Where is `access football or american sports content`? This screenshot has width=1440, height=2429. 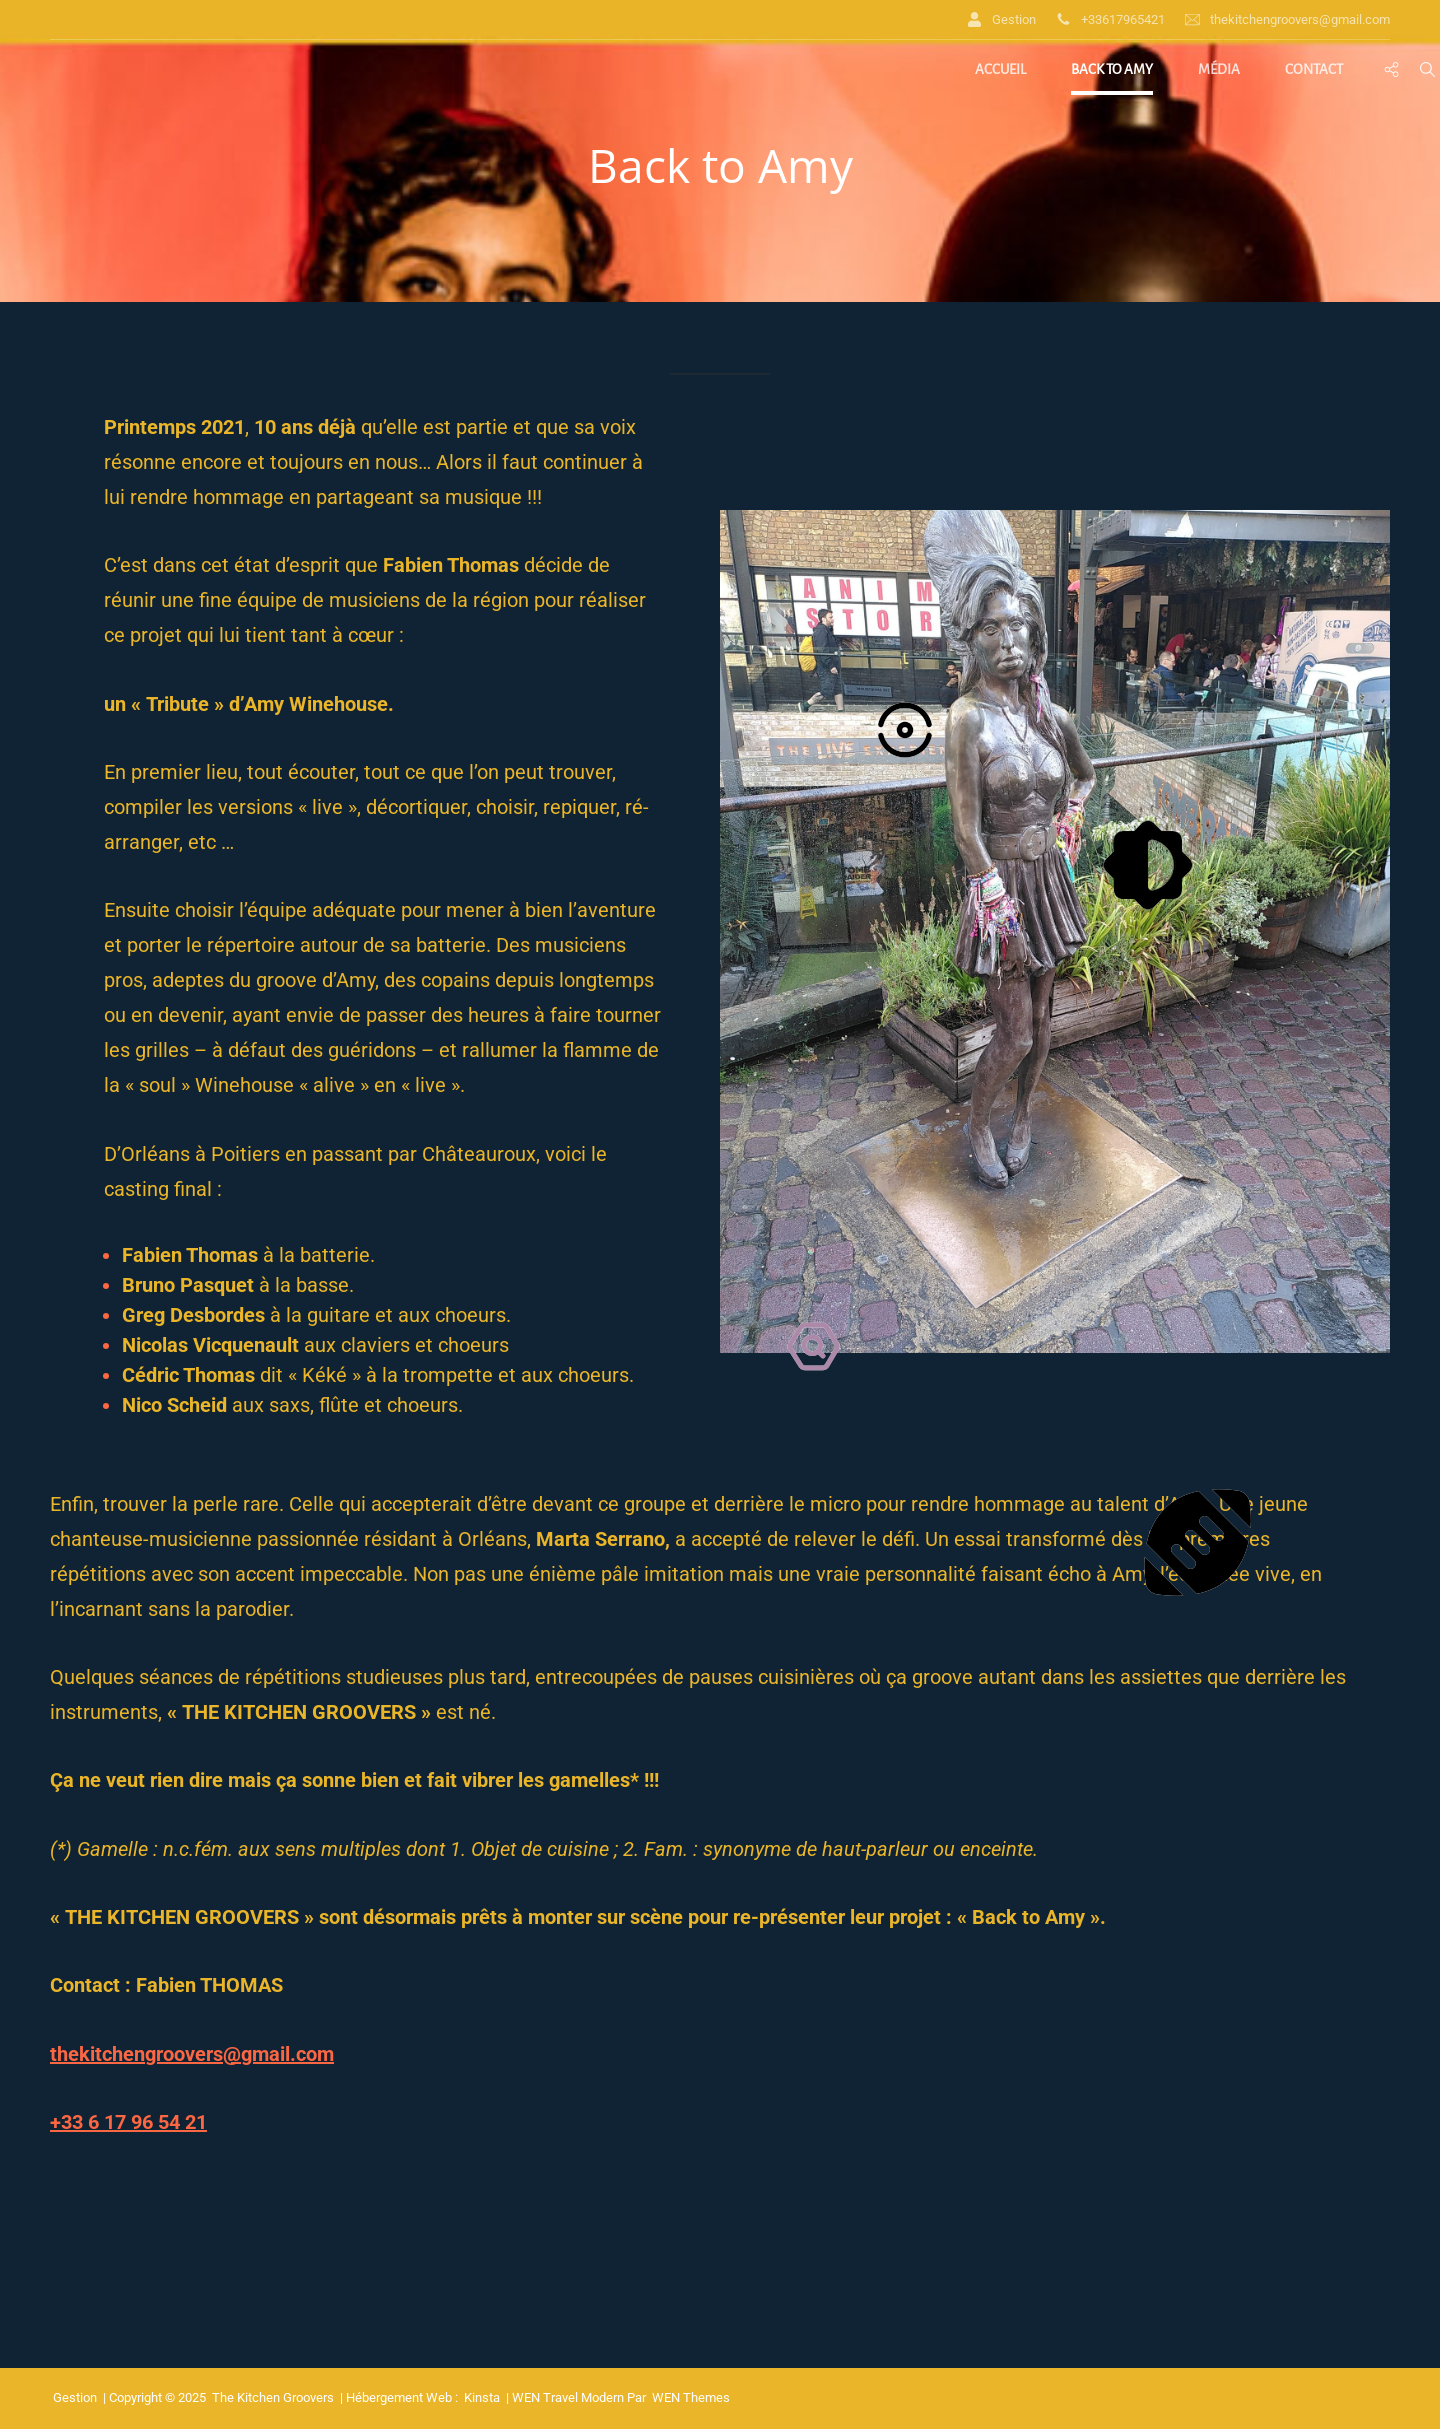
access football or american sports content is located at coordinates (1197, 1542).